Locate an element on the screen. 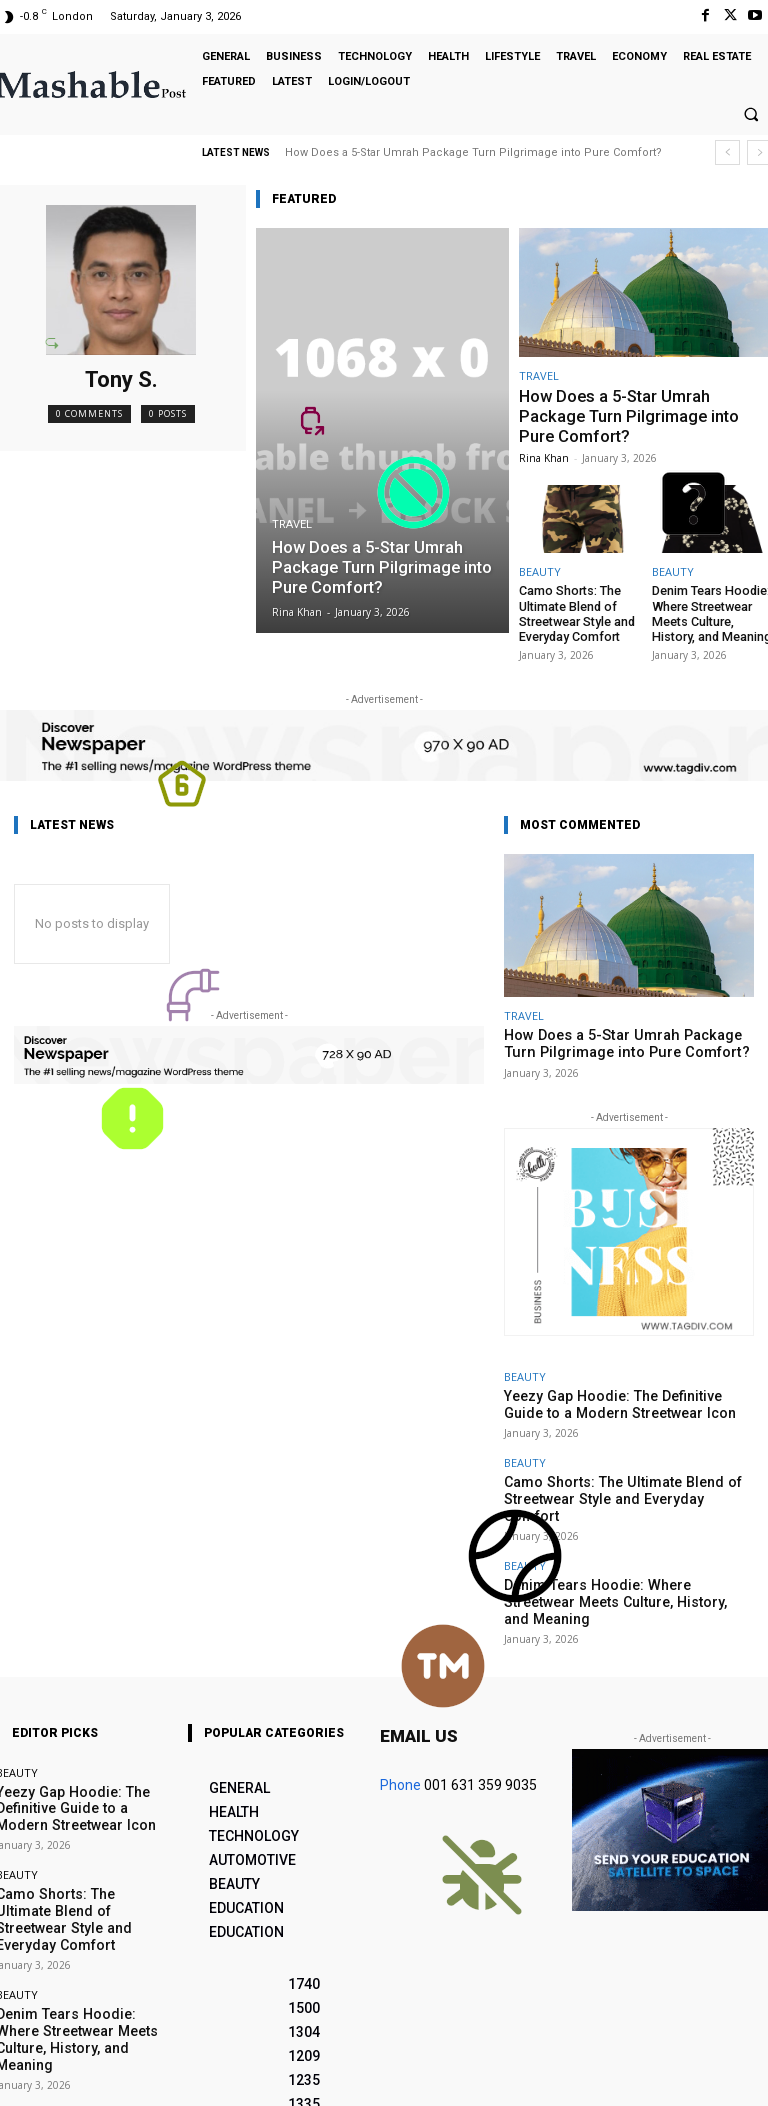 This screenshot has width=768, height=2106. disable bug tracking or debugging mode is located at coordinates (482, 1875).